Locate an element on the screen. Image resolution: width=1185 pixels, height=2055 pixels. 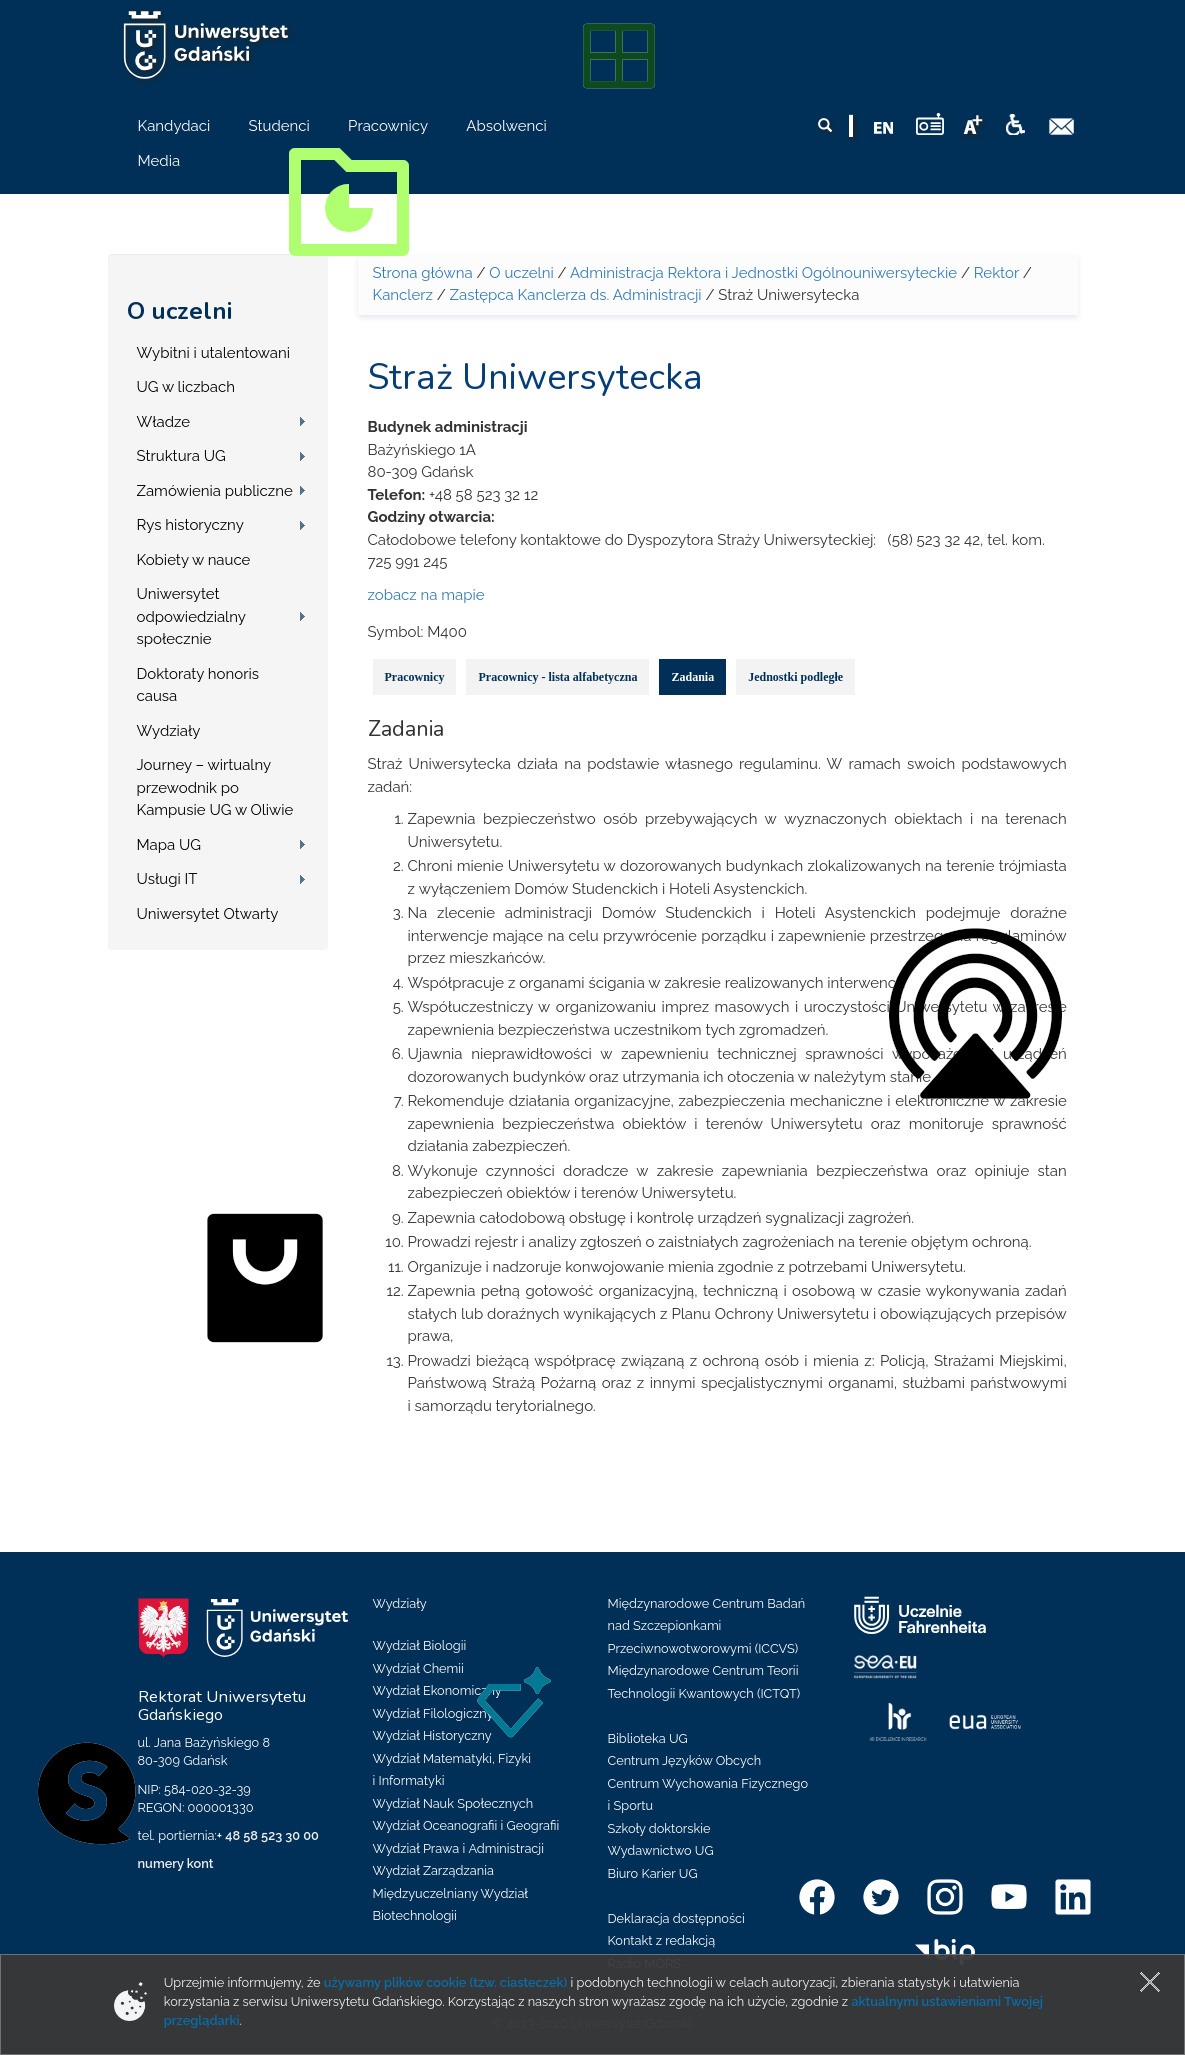
open the Speakap app is located at coordinates (86, 1793).